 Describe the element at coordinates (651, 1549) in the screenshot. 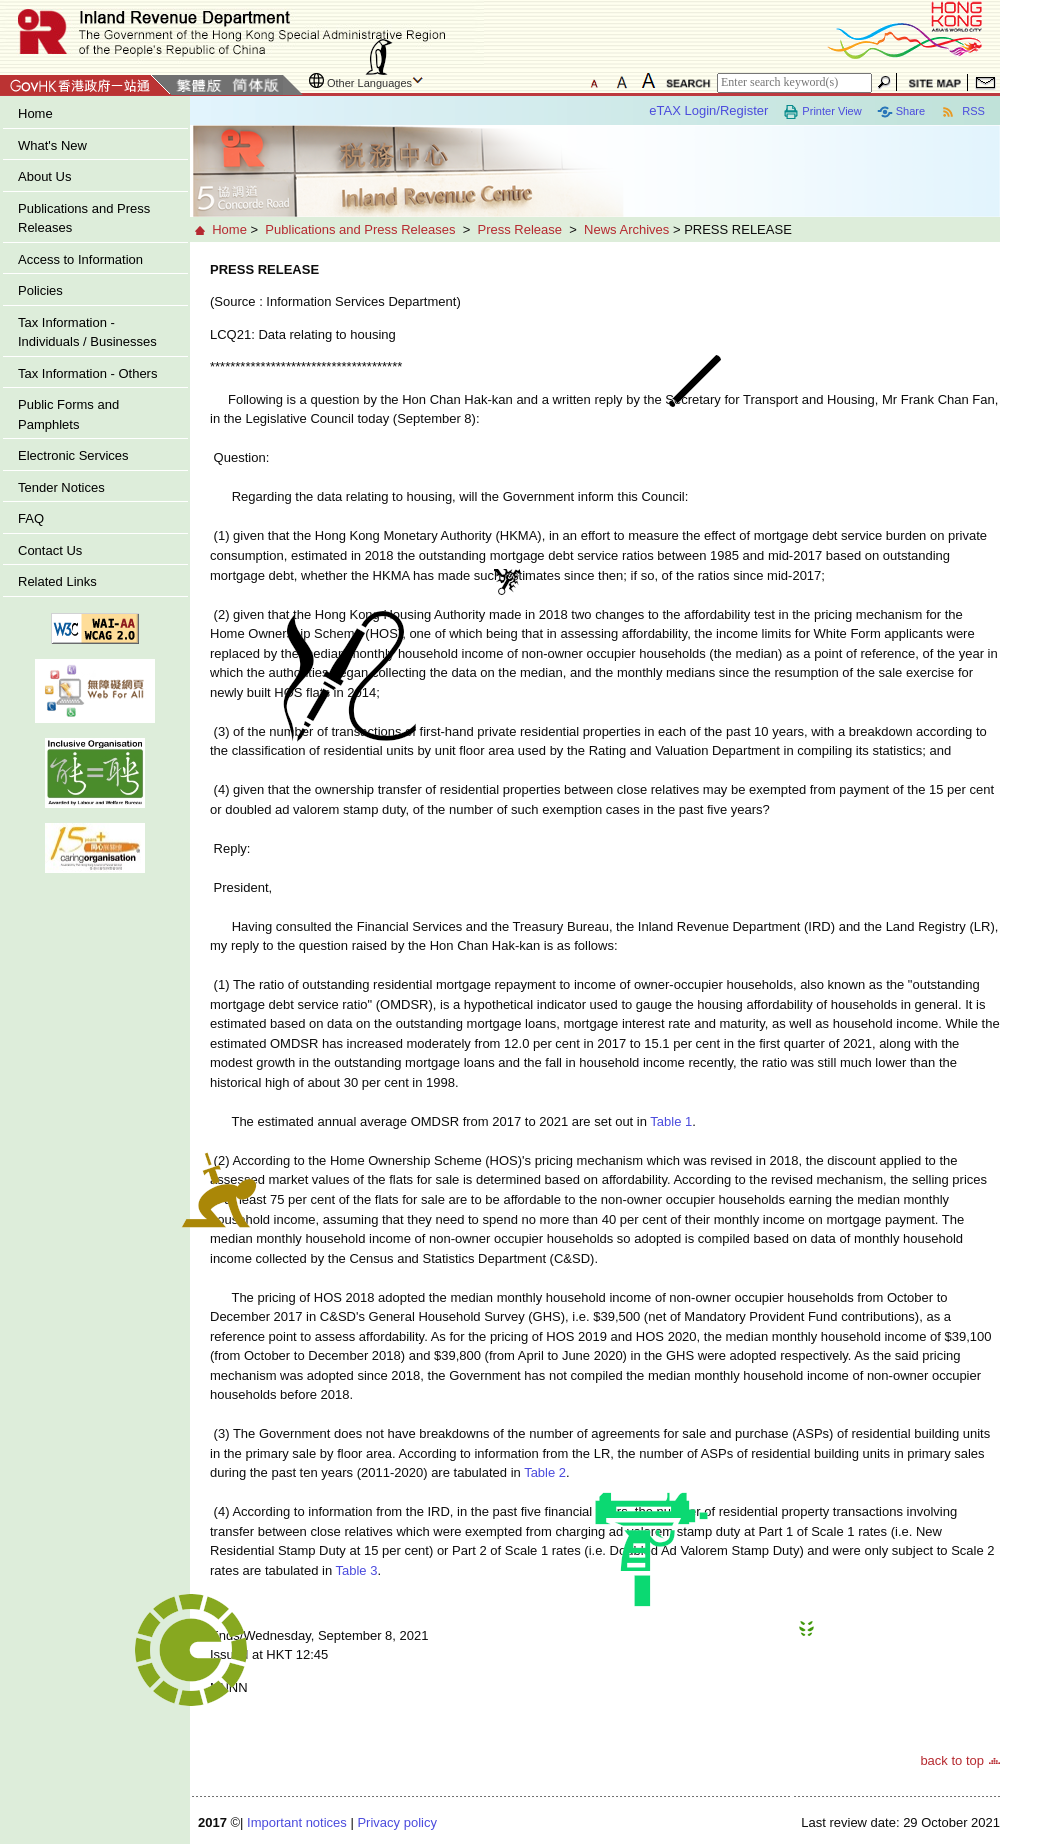

I see `select uzi weapon in game inventory` at that location.